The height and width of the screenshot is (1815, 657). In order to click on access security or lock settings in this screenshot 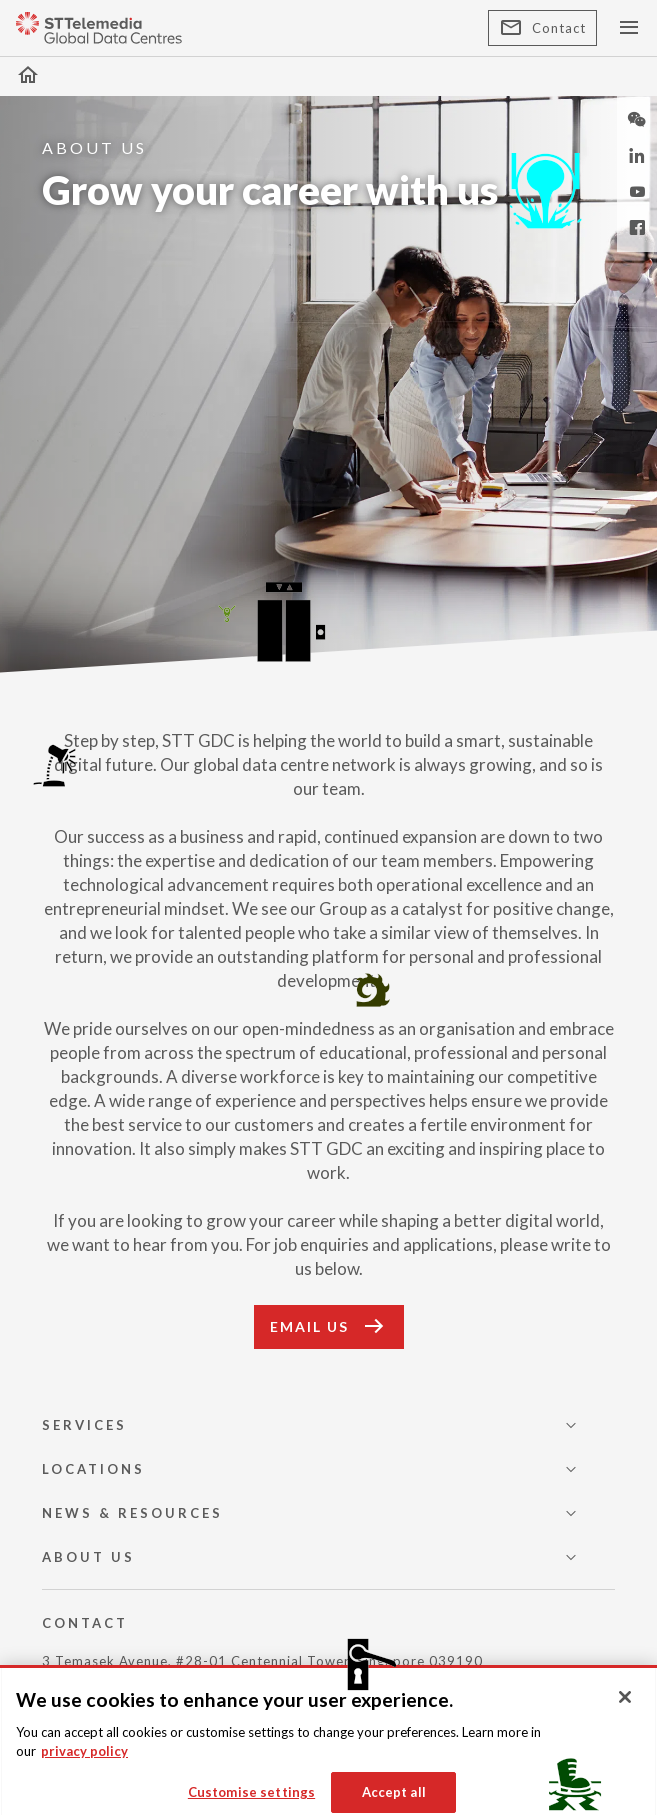, I will do `click(369, 1664)`.